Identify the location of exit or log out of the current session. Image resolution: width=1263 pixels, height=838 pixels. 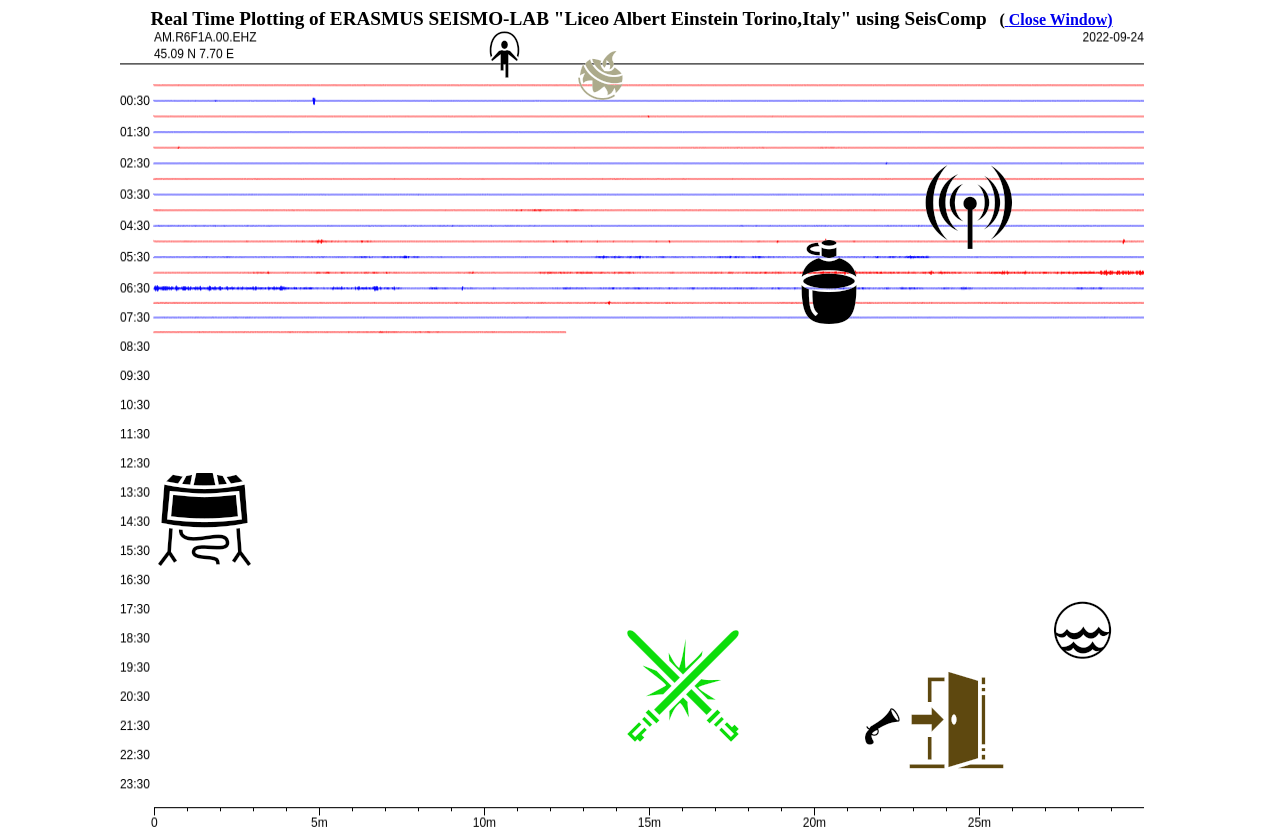
(956, 719).